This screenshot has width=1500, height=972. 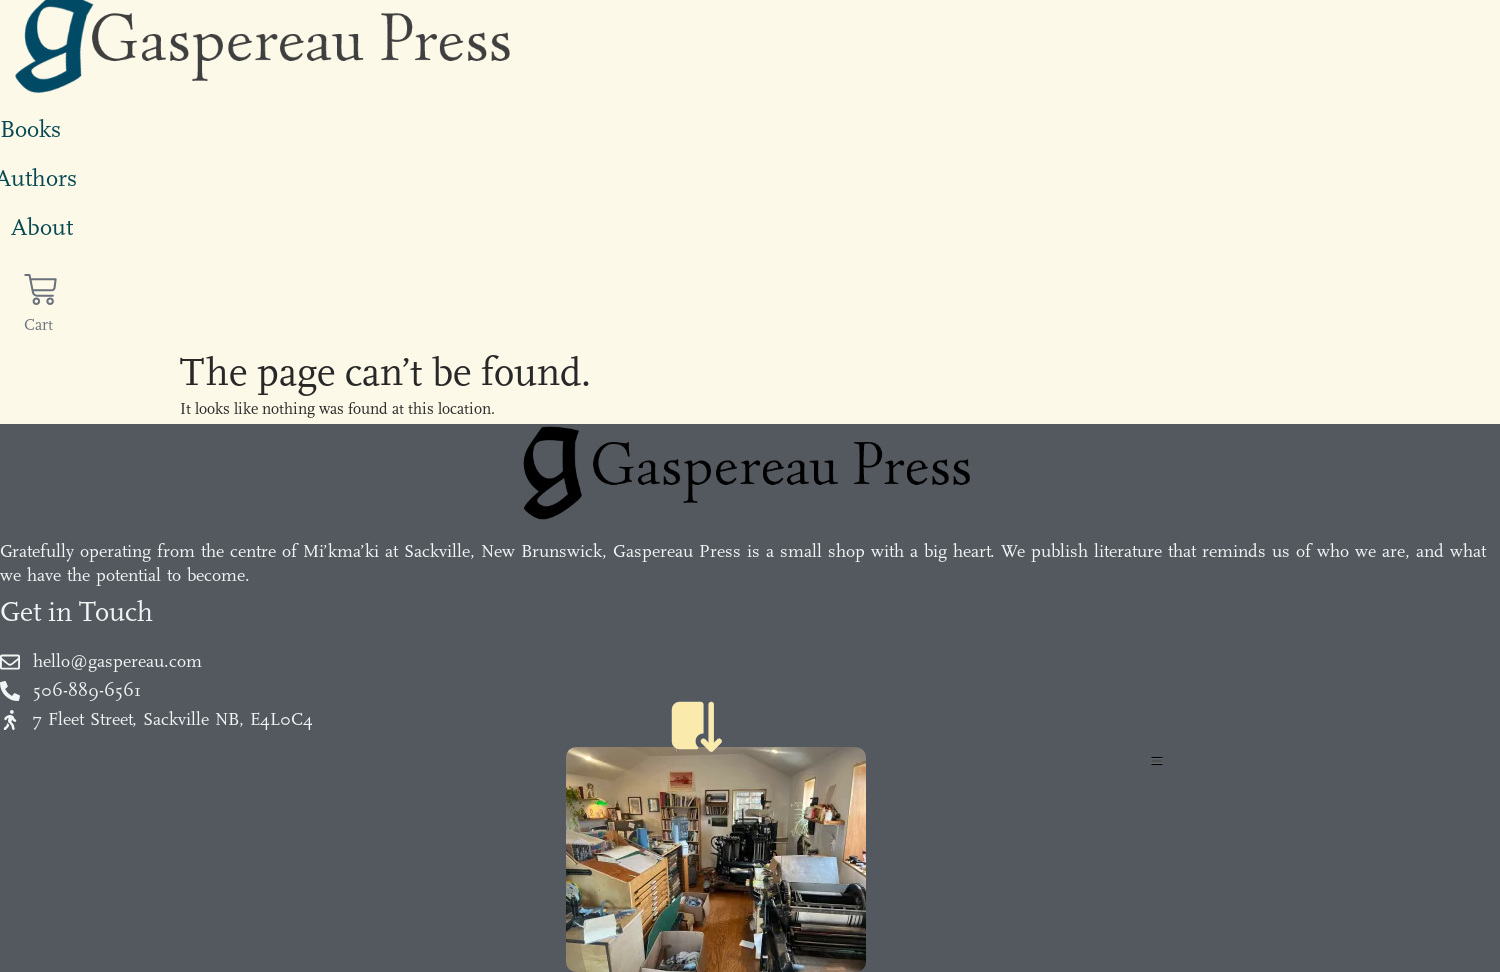 I want to click on open navigation menu, so click(x=1157, y=761).